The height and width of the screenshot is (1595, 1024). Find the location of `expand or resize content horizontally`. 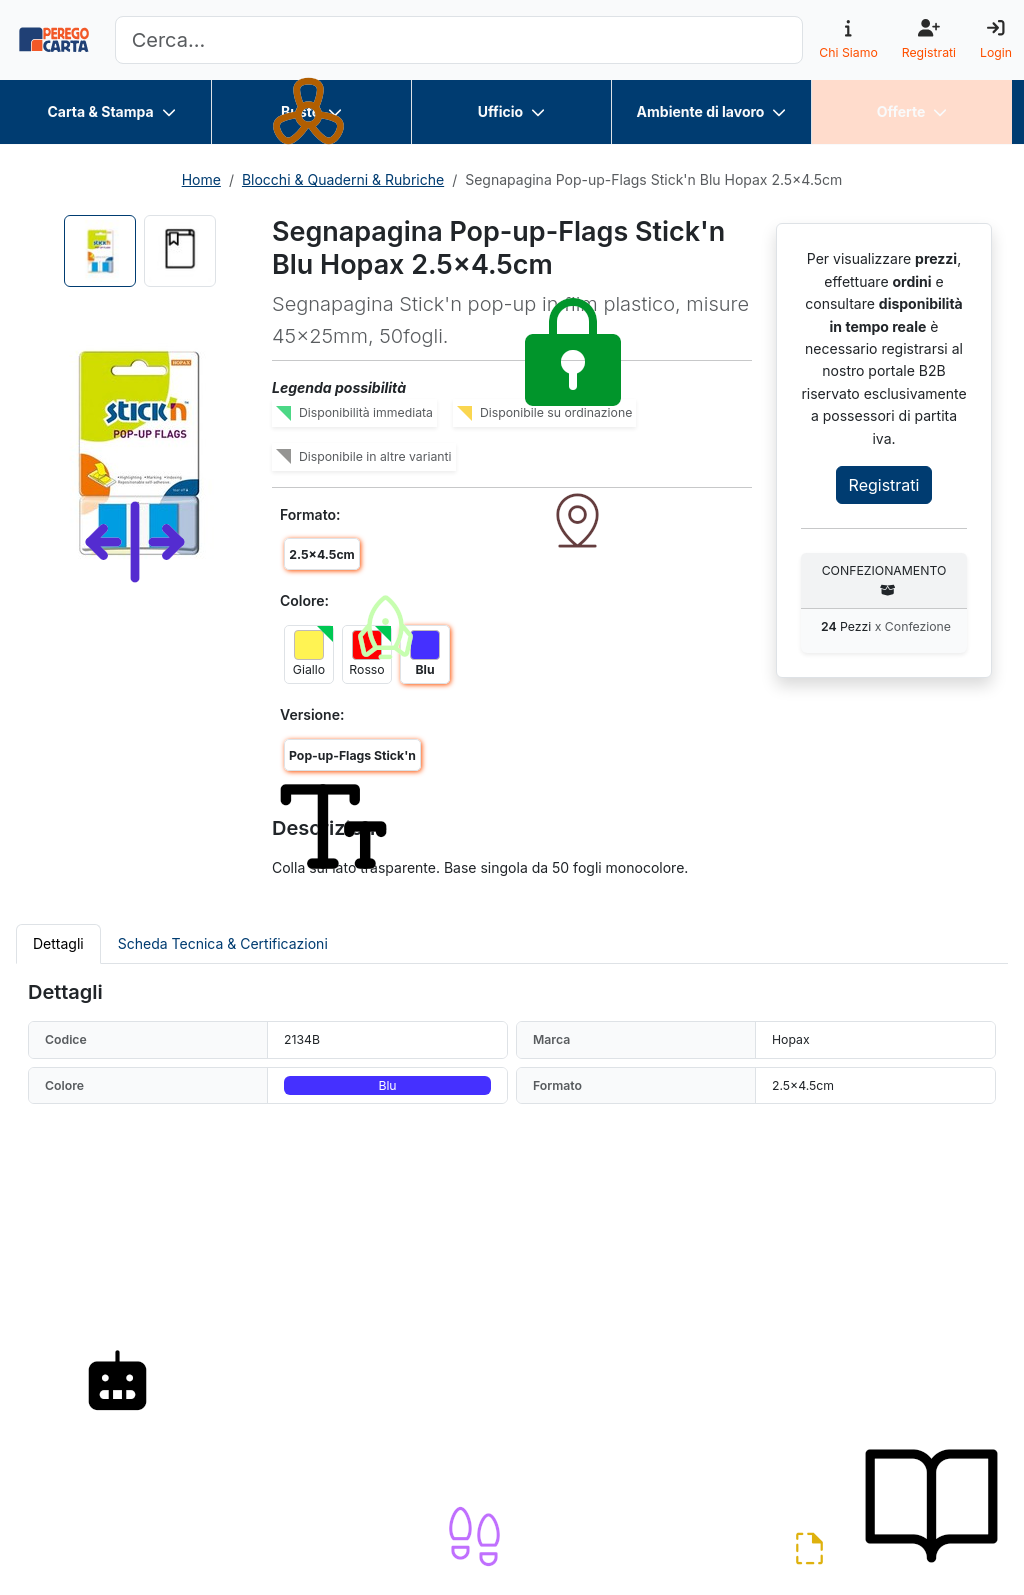

expand or resize content horizontally is located at coordinates (135, 542).